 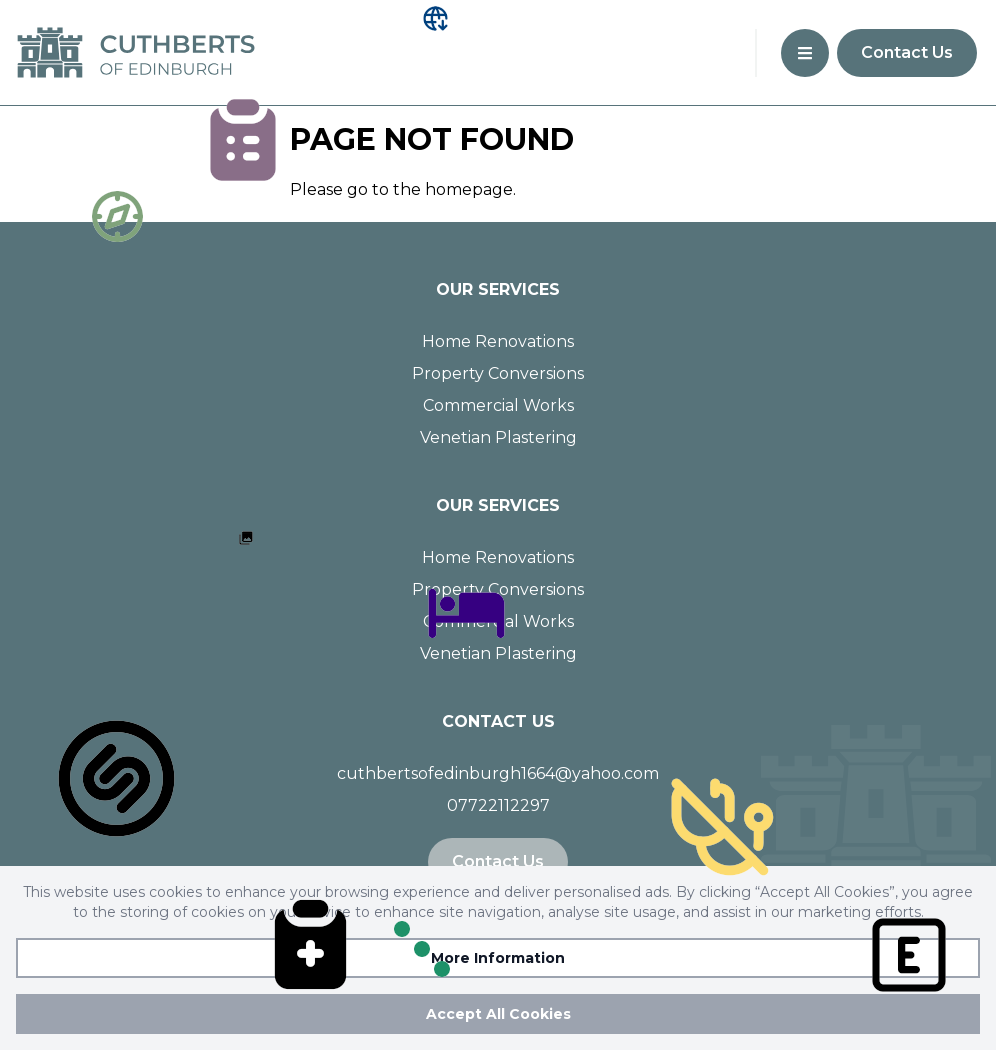 I want to click on more options menu, so click(x=422, y=949).